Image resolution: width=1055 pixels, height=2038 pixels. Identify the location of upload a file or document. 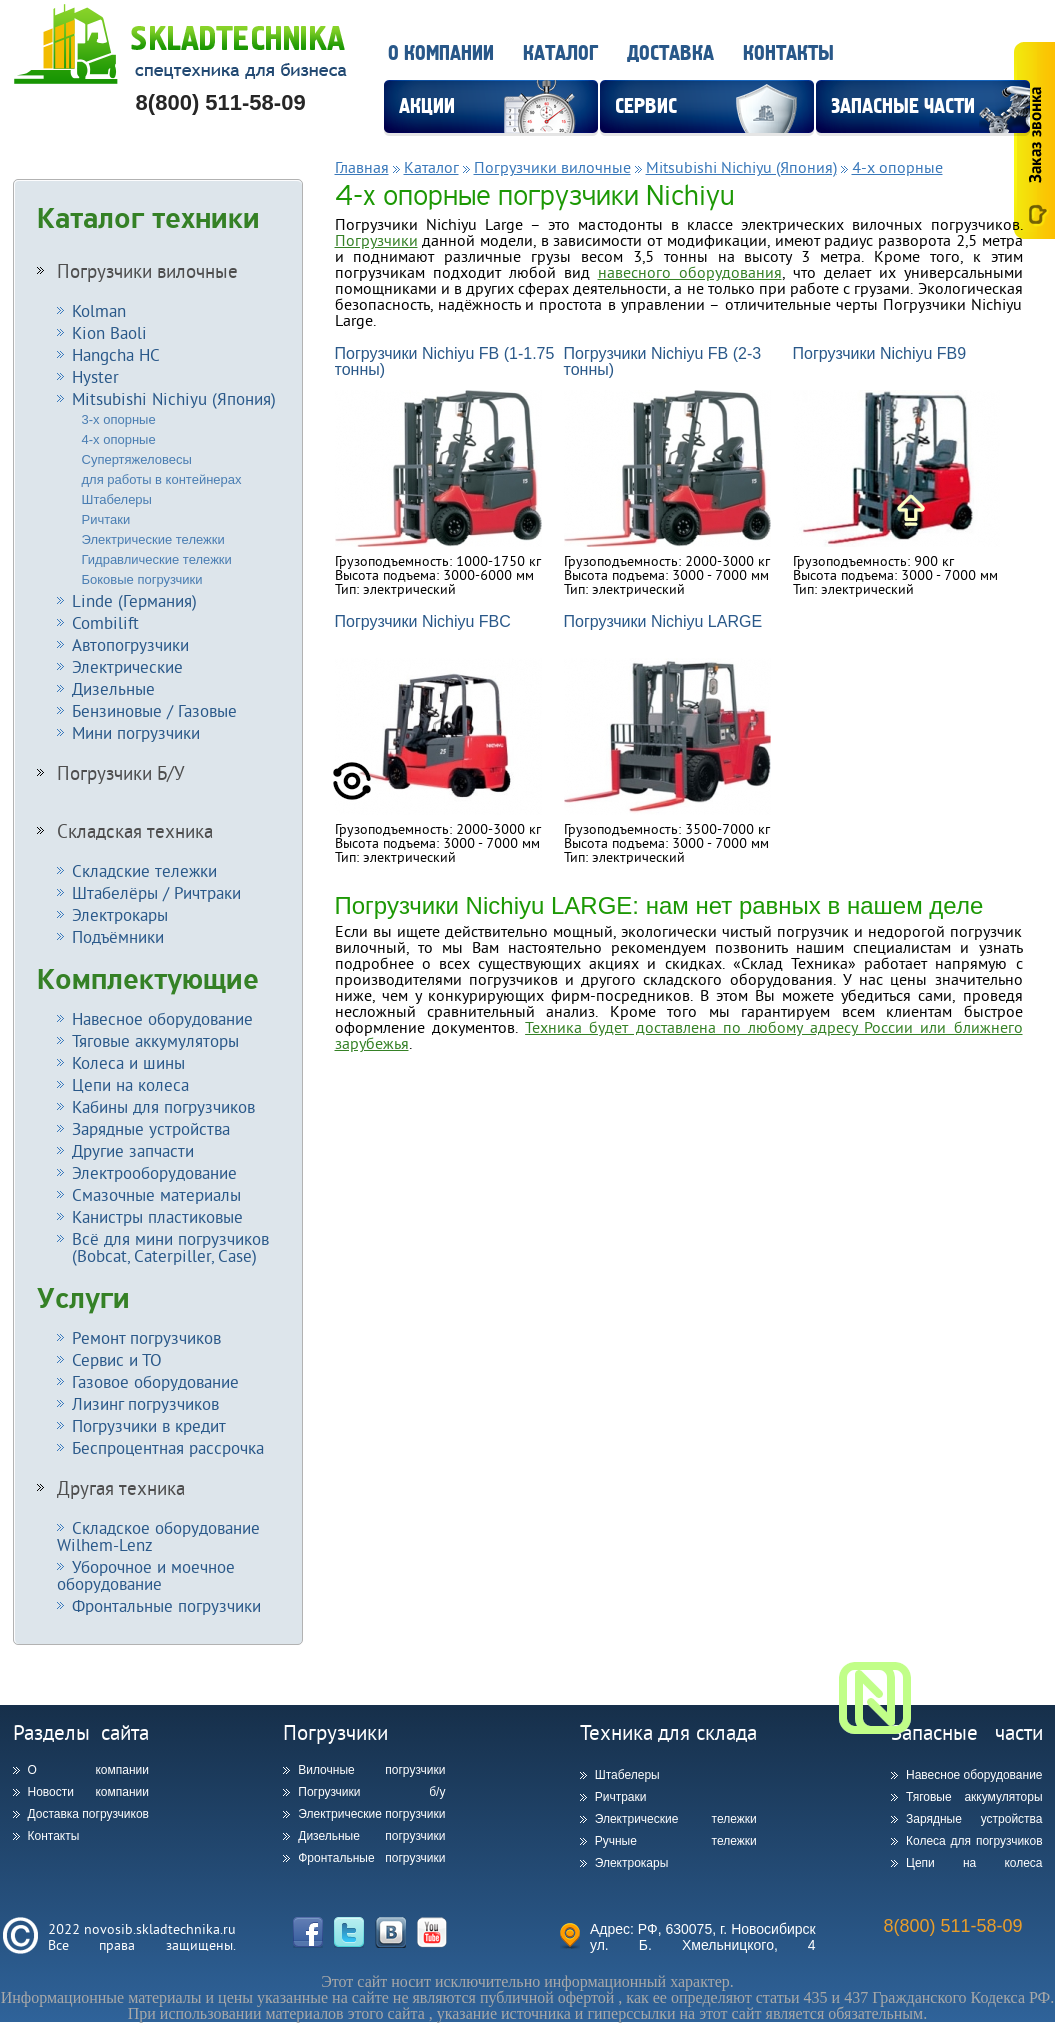
(911, 510).